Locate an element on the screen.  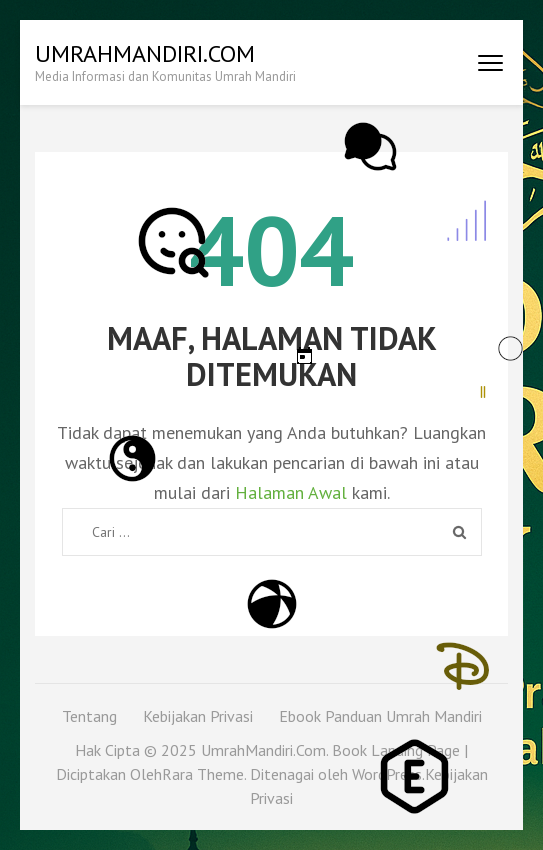
open chat or messaging is located at coordinates (370, 146).